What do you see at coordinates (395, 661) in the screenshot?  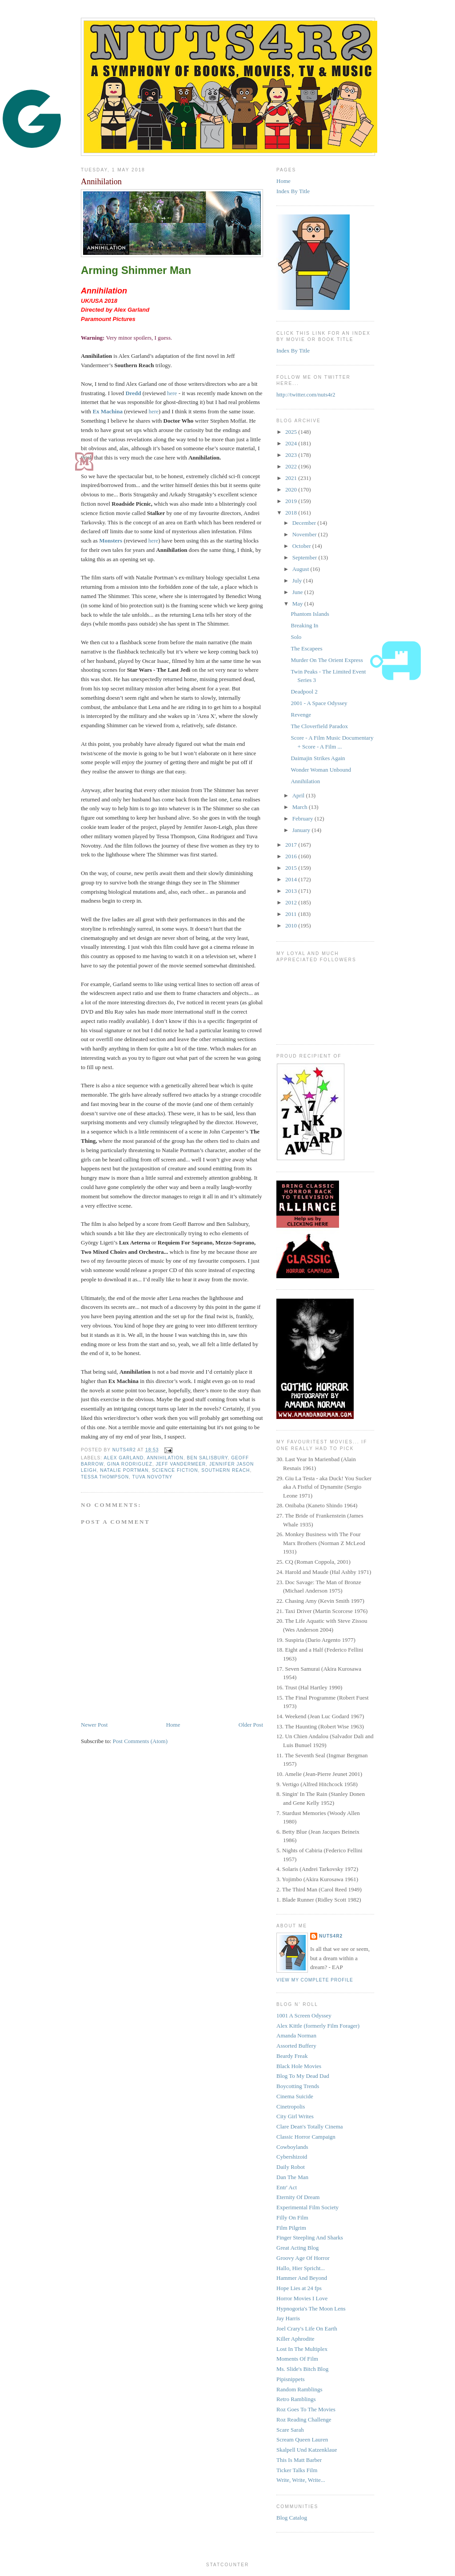 I see `open authentik identity provider settings` at bounding box center [395, 661].